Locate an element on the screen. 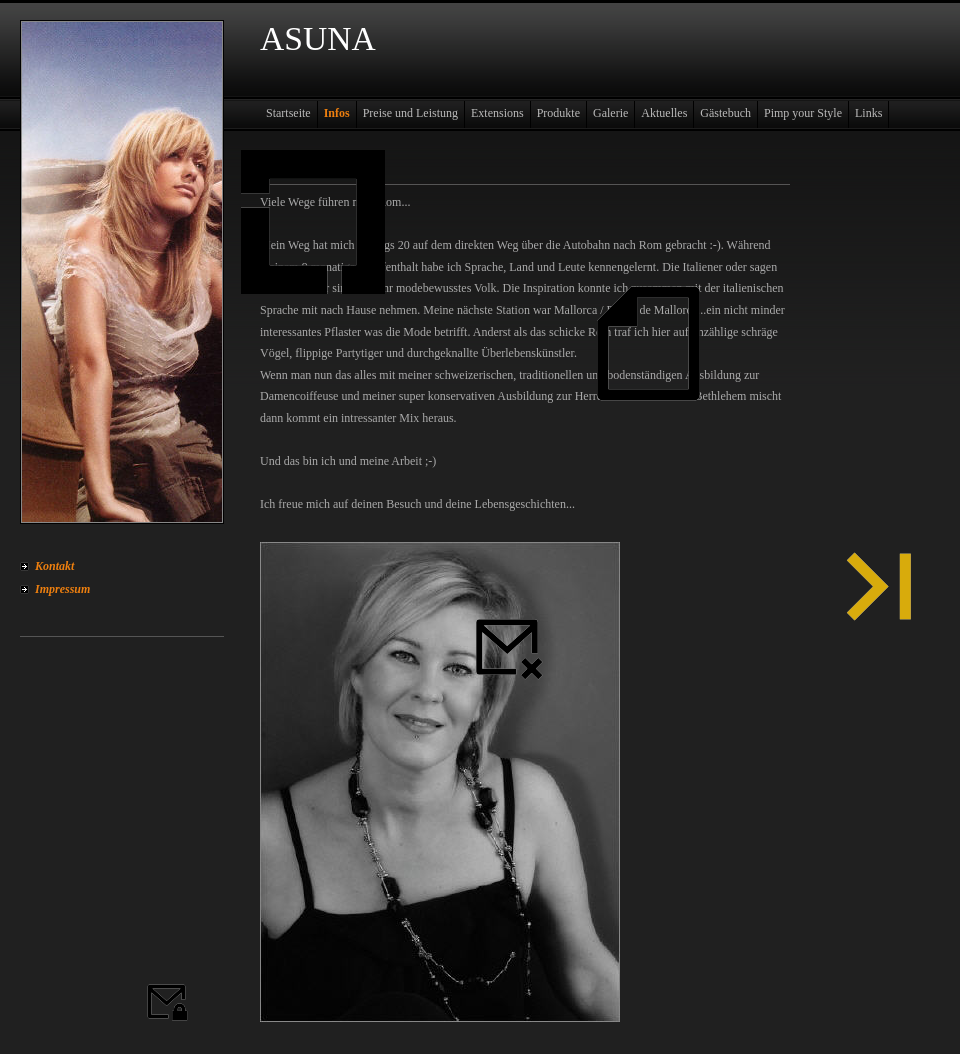  indicates encrypted or secure email is located at coordinates (166, 1001).